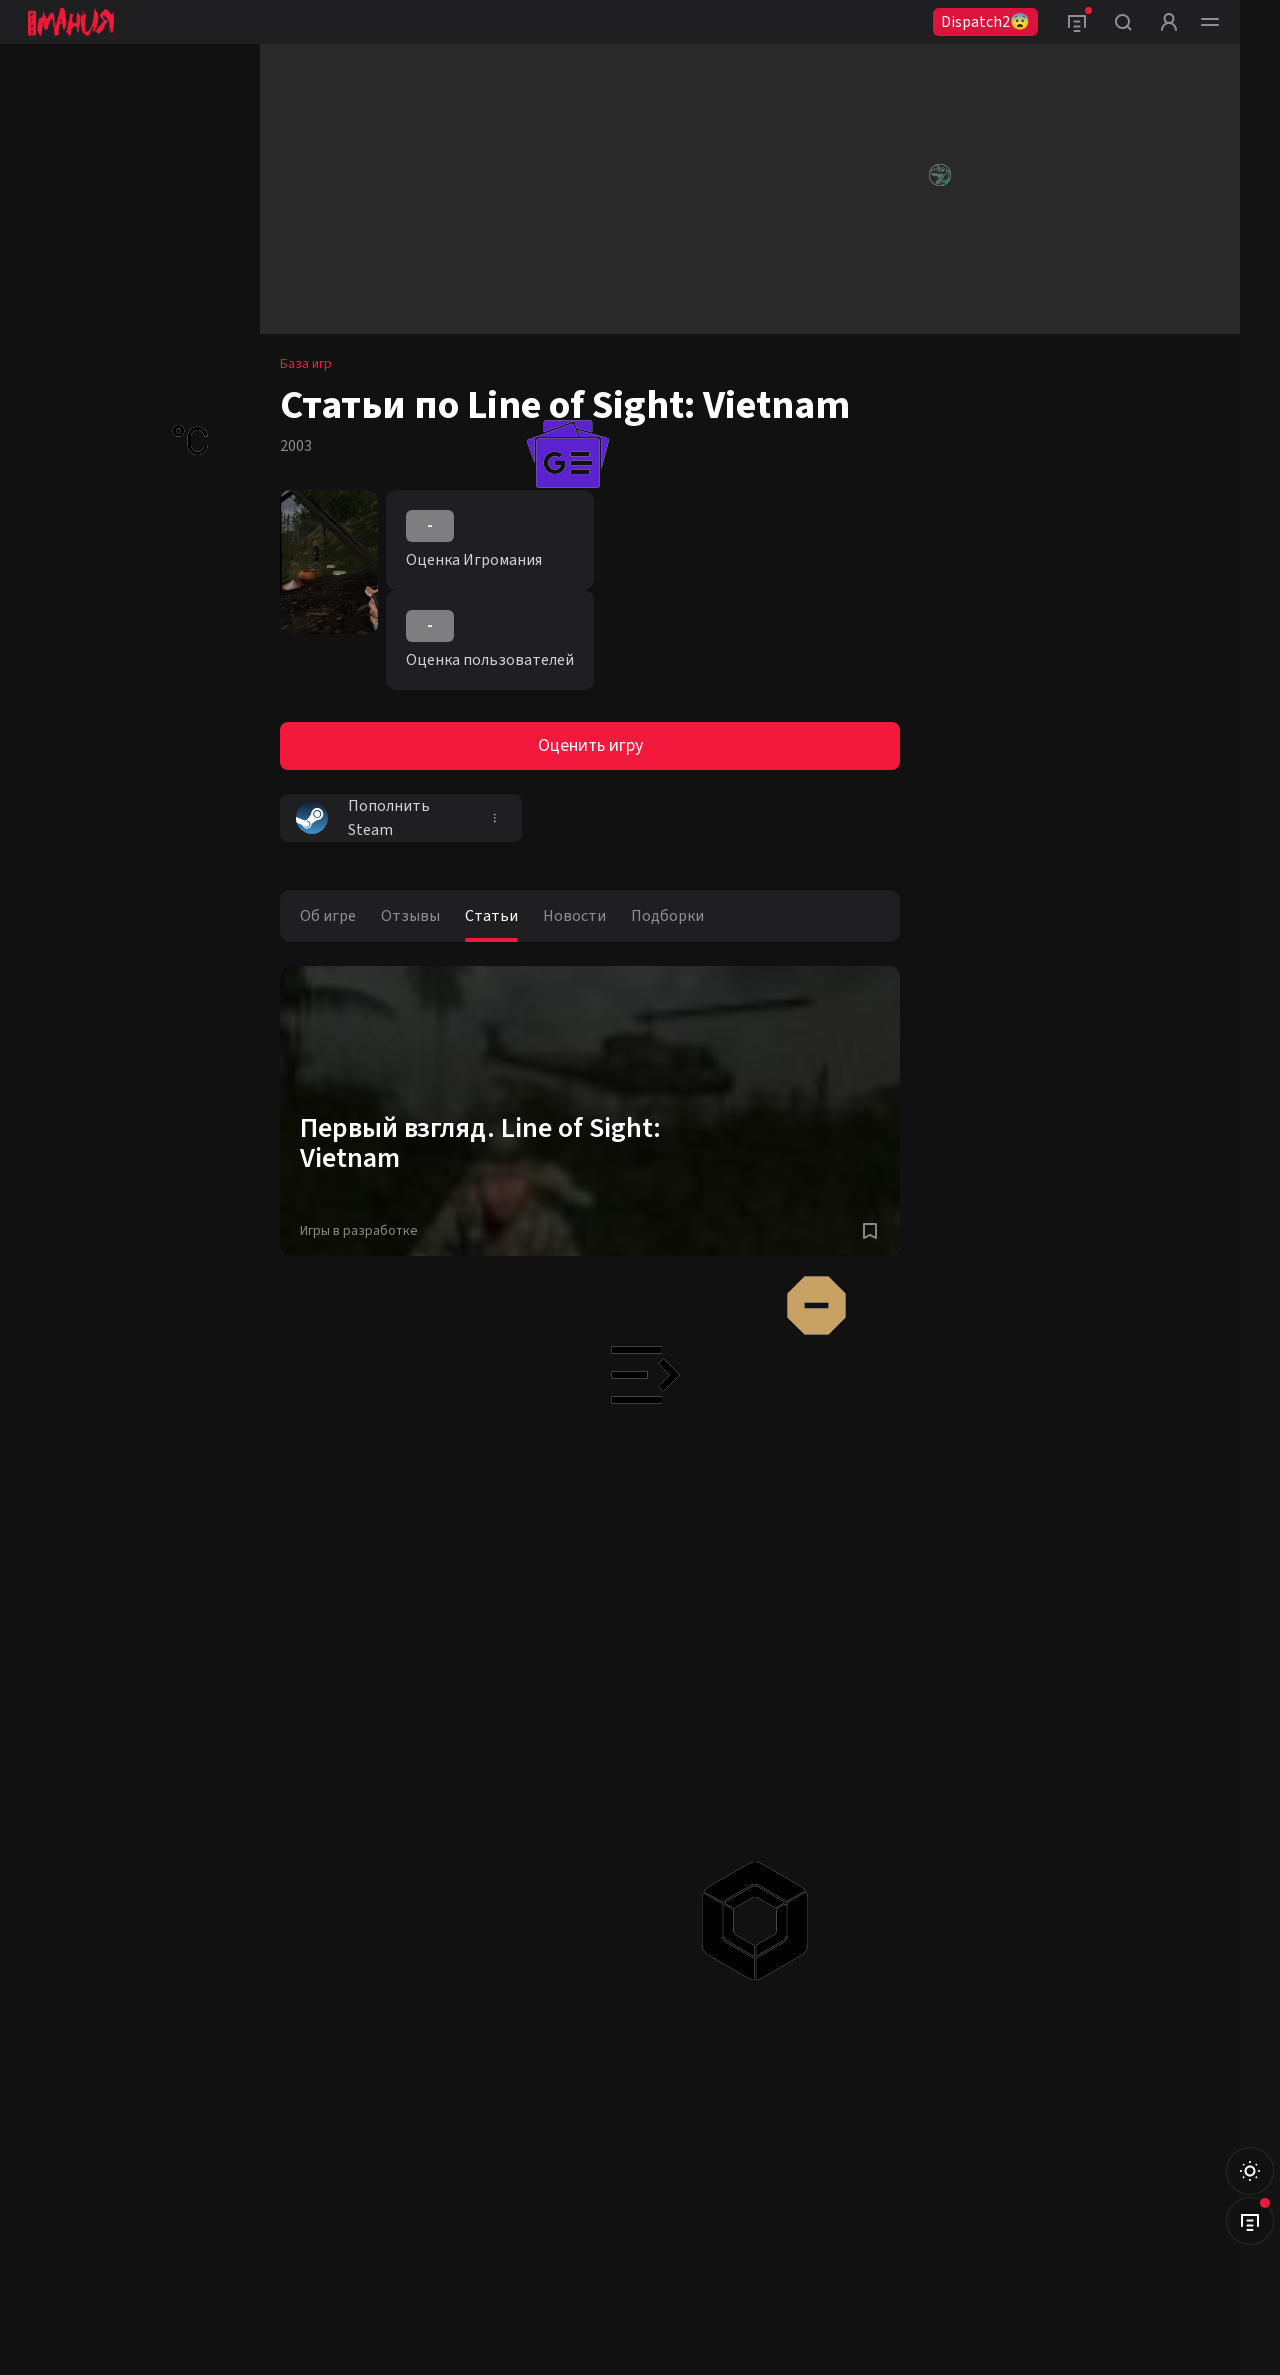  What do you see at coordinates (816, 1305) in the screenshot?
I see `indicates spam or blocked content` at bounding box center [816, 1305].